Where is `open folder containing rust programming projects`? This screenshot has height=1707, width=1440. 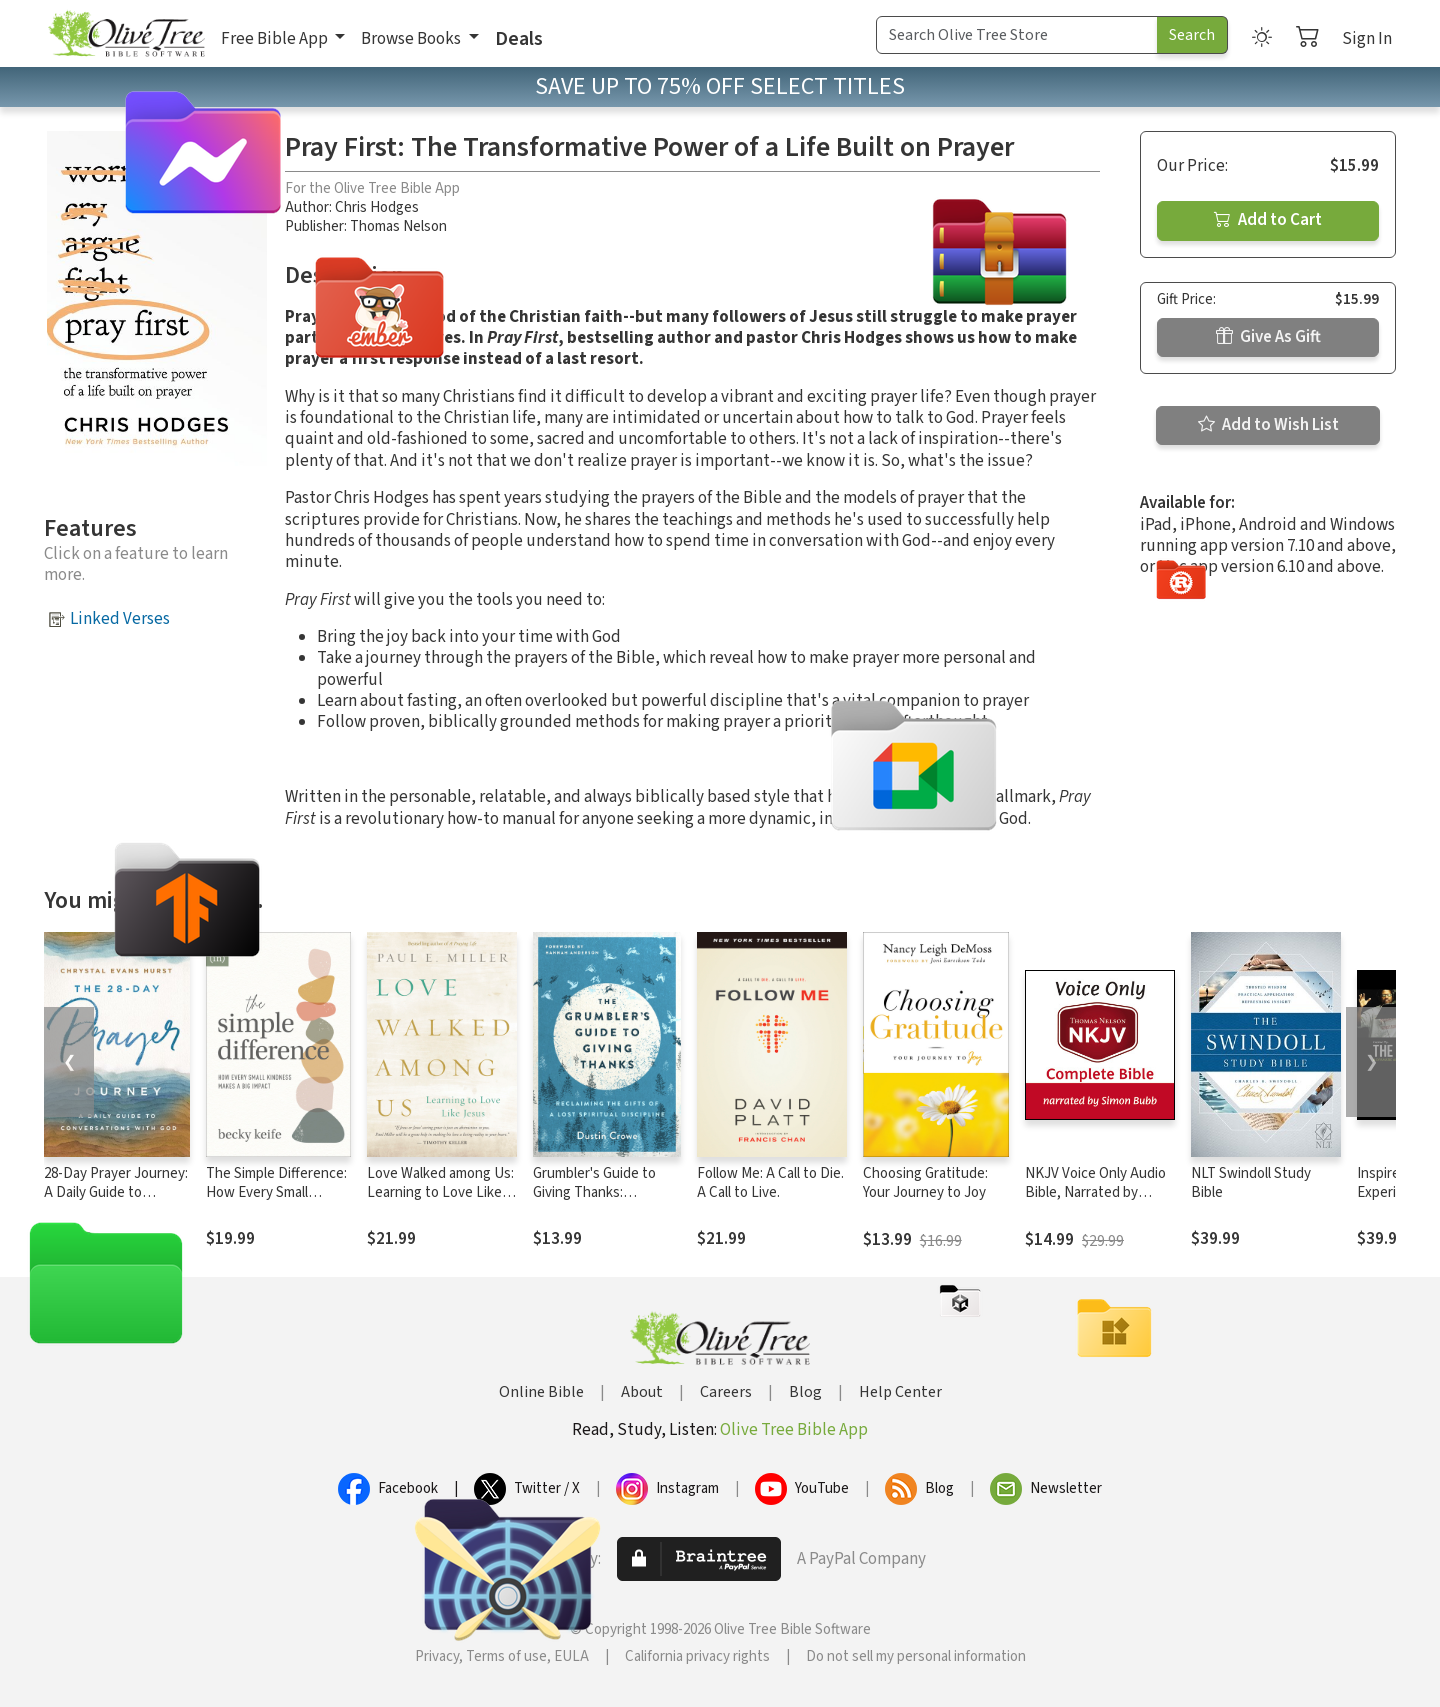 open folder containing rust programming projects is located at coordinates (1181, 581).